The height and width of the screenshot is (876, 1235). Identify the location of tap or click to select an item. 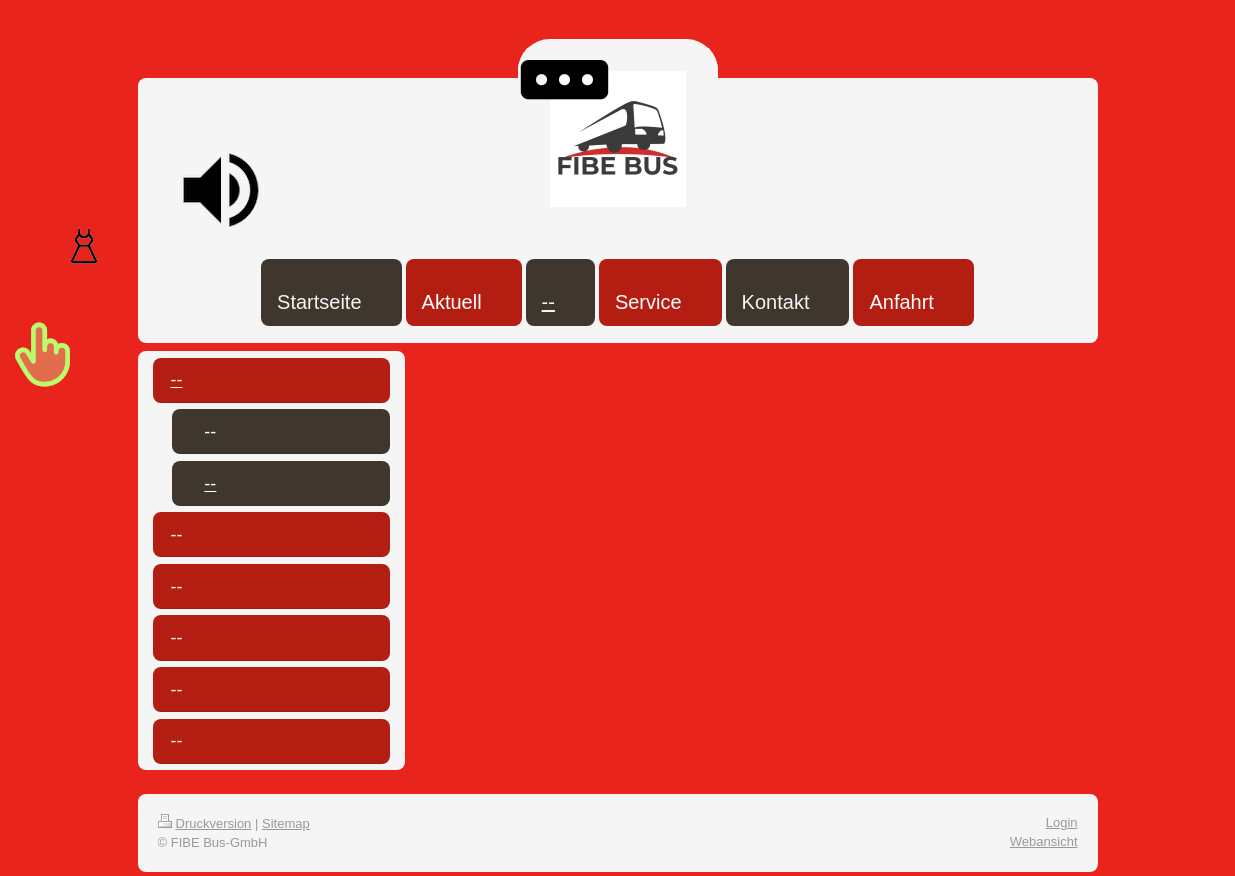
(42, 354).